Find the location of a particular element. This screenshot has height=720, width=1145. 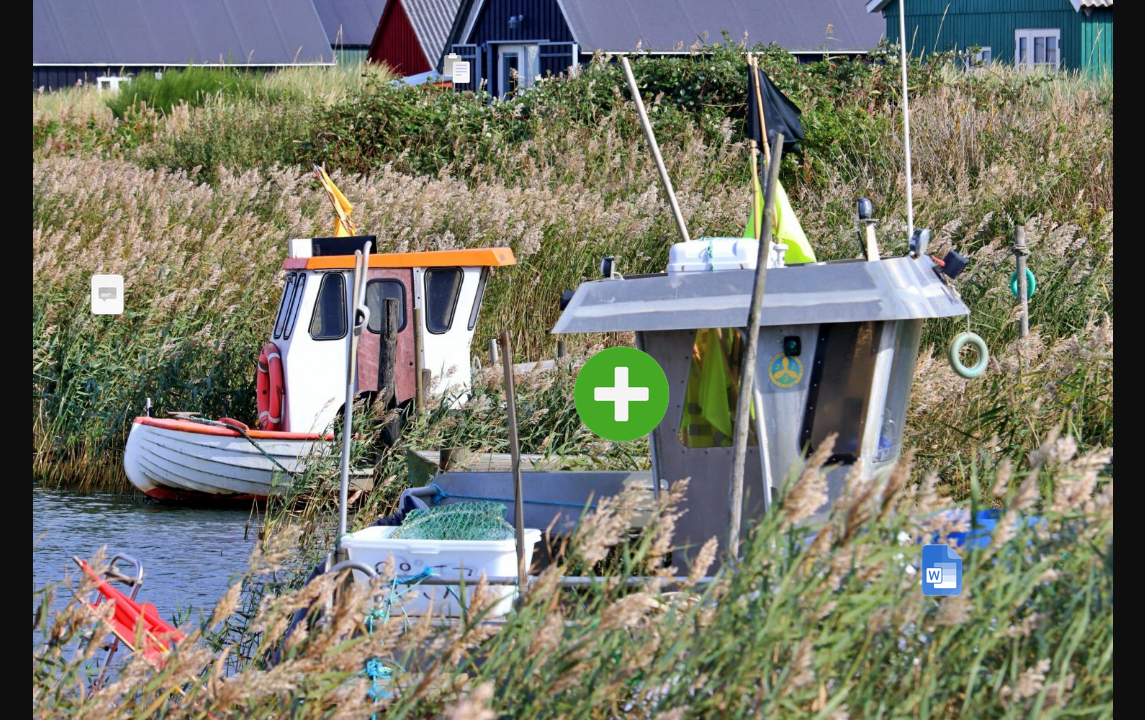

open a microsoft word document is located at coordinates (942, 570).